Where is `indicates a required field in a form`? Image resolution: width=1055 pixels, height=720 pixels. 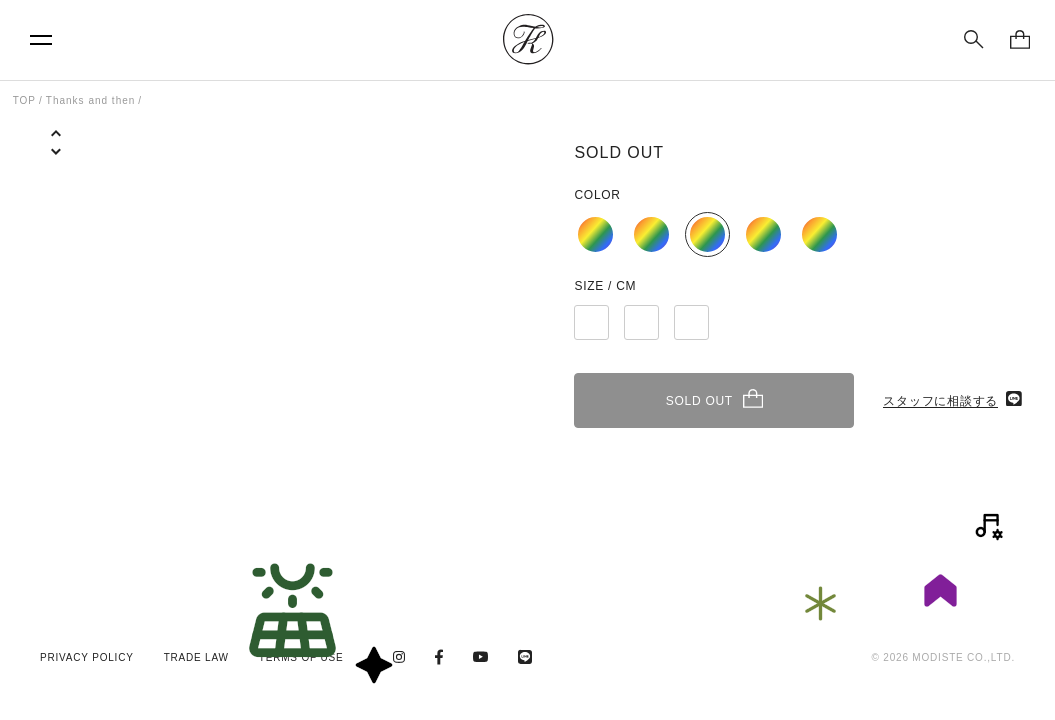
indicates a required field in a form is located at coordinates (820, 603).